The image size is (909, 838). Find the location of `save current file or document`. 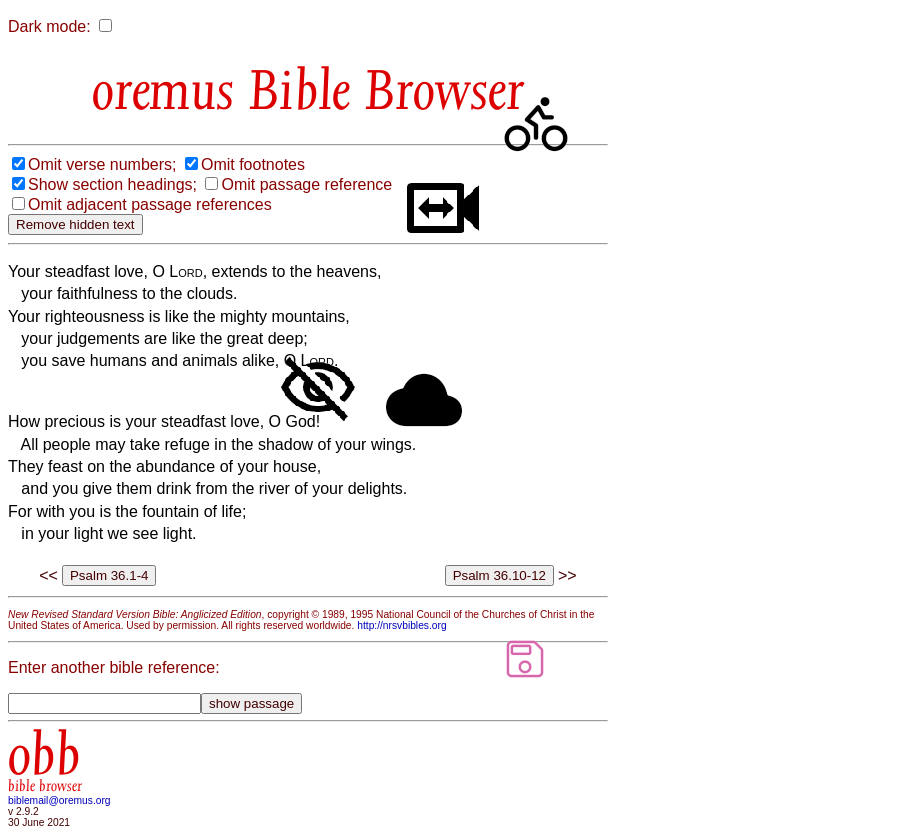

save current file or document is located at coordinates (525, 659).